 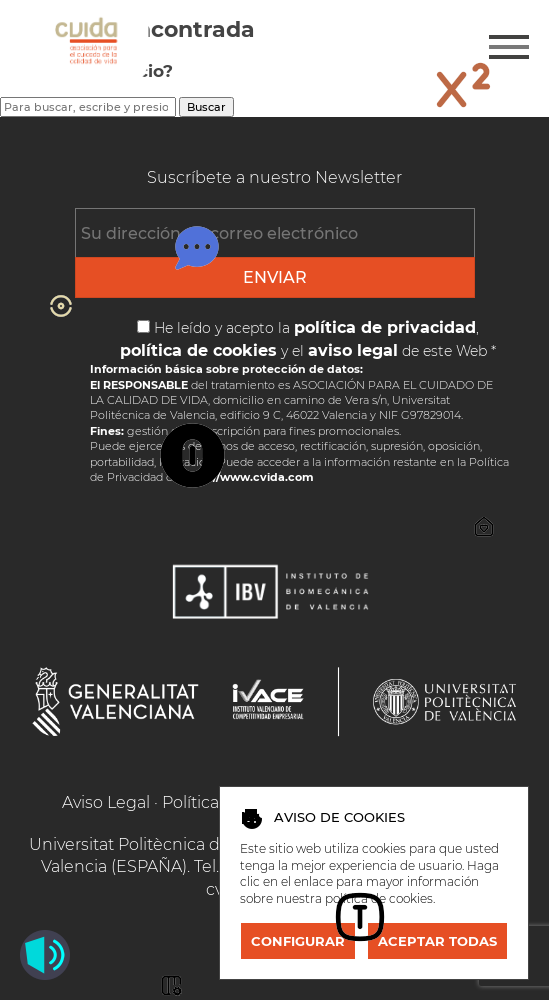 What do you see at coordinates (197, 248) in the screenshot?
I see `open chat or messaging` at bounding box center [197, 248].